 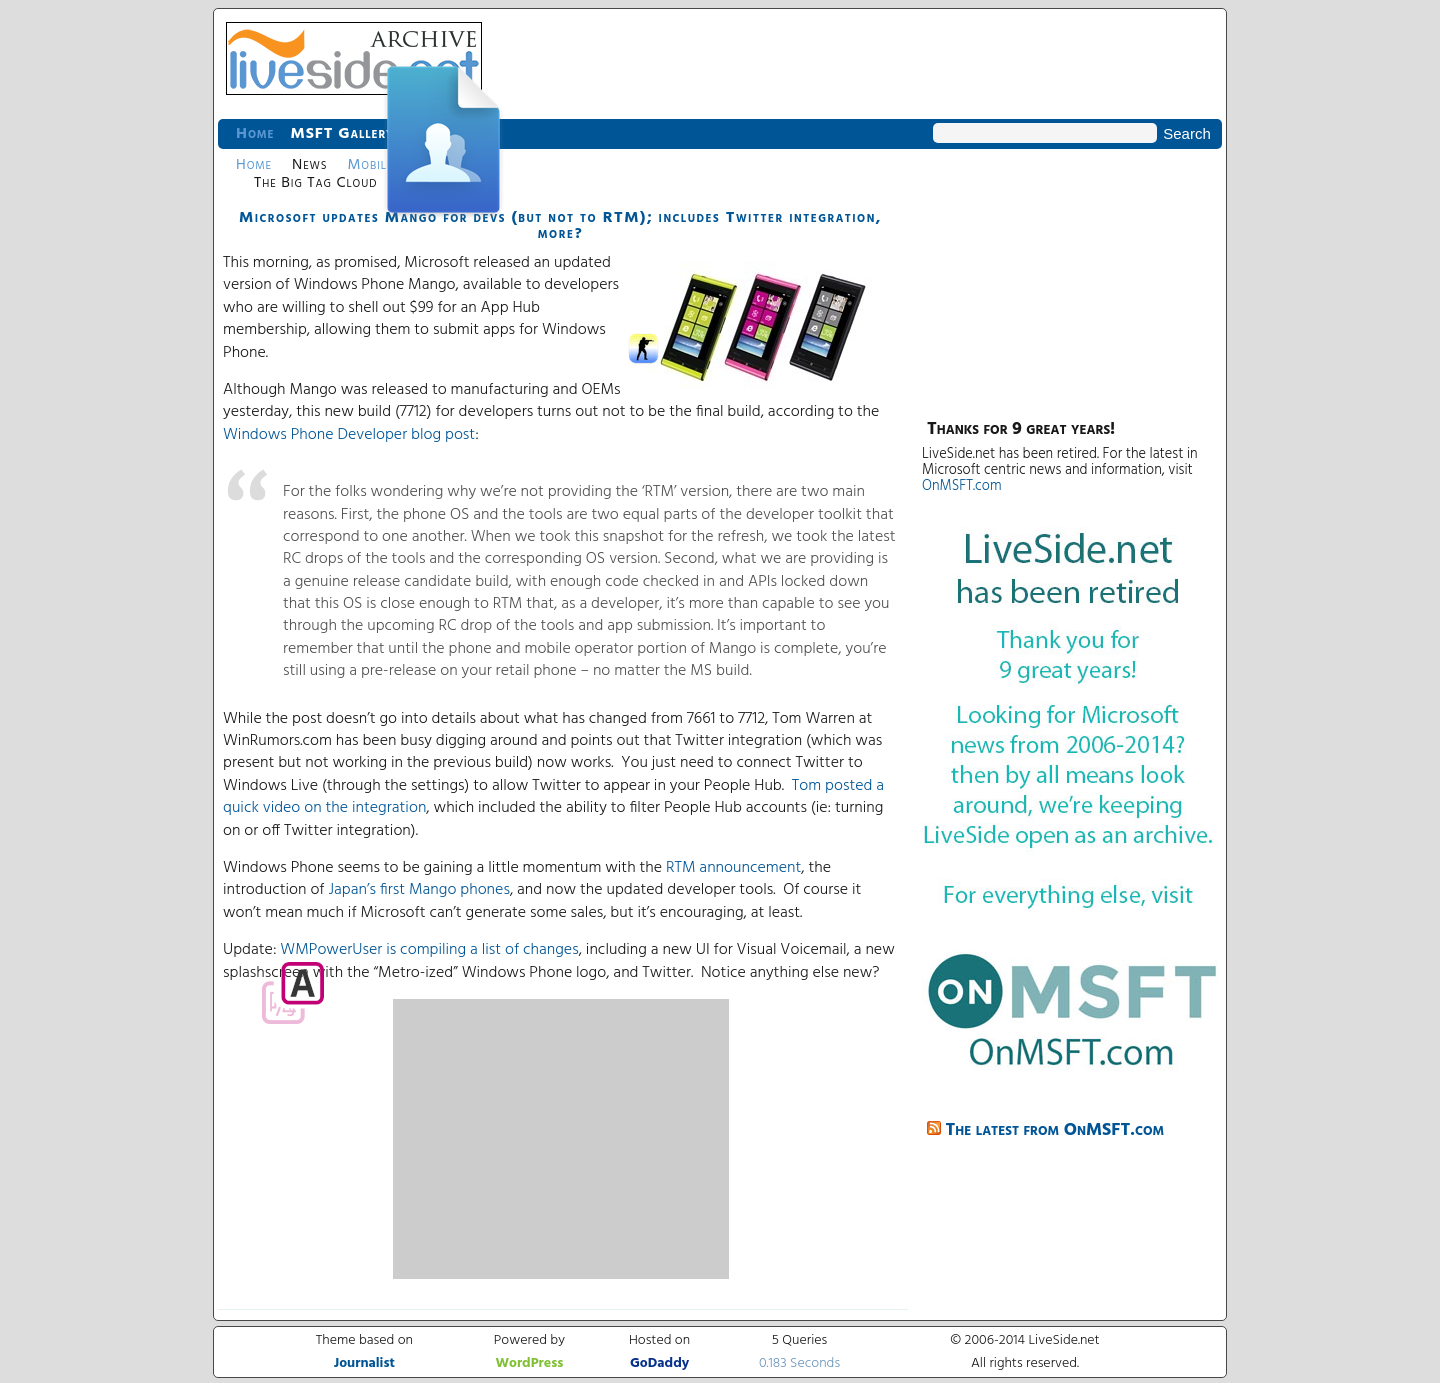 What do you see at coordinates (443, 139) in the screenshot?
I see `user data or contacts file` at bounding box center [443, 139].